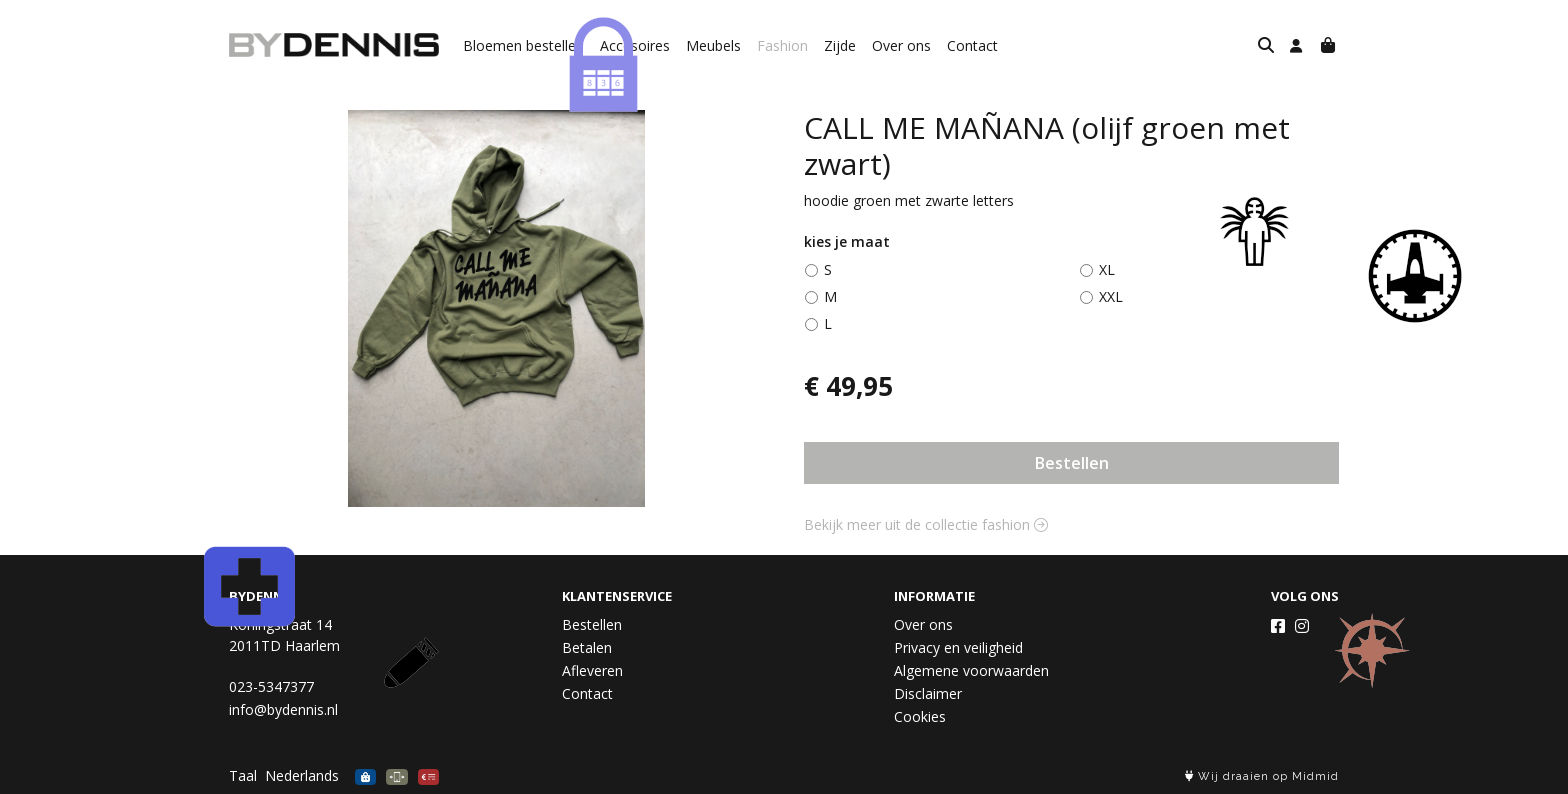 This screenshot has height=794, width=1568. I want to click on activate eclipse or flare visual effect, so click(1372, 649).